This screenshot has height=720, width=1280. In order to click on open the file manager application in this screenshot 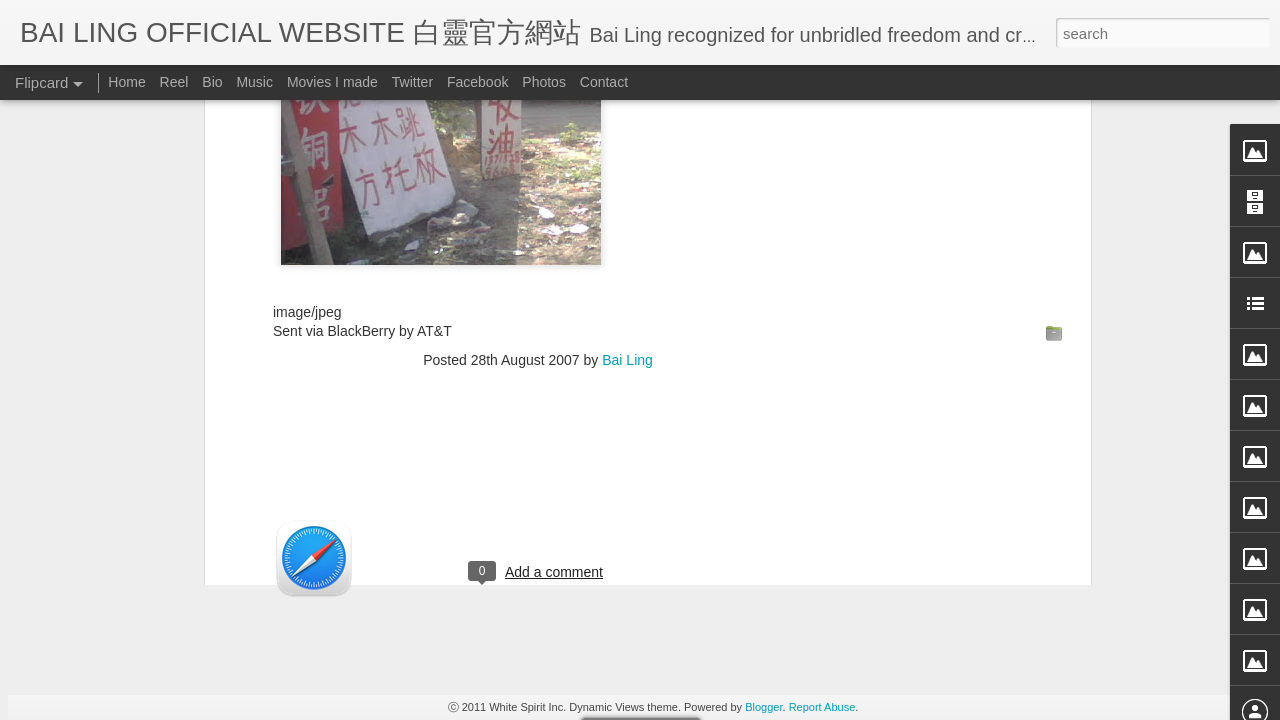, I will do `click(1054, 333)`.